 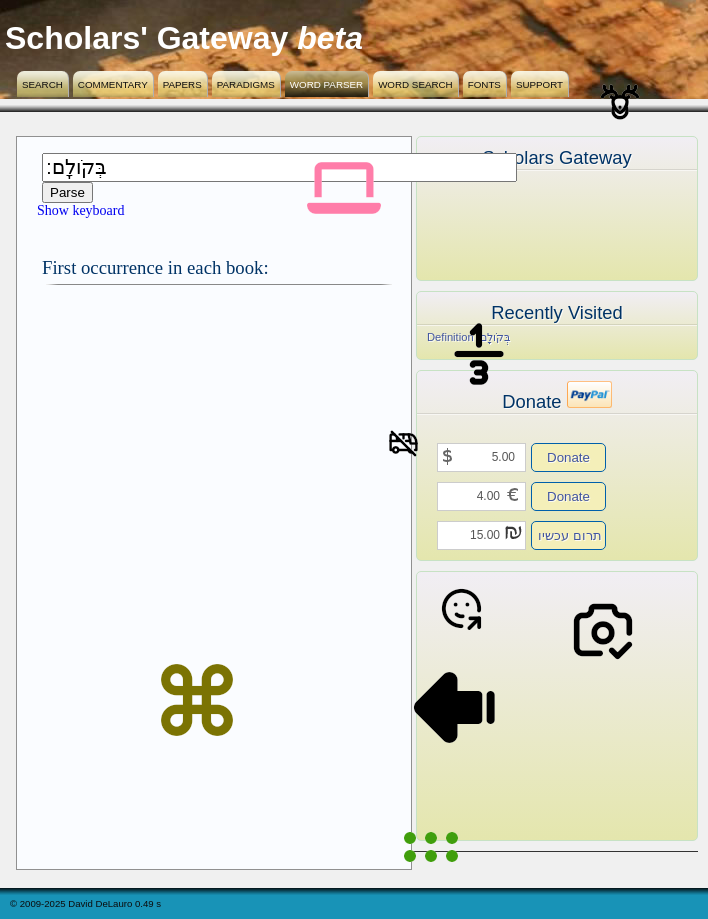 I want to click on drag to reorder or rearrange items, so click(x=431, y=847).